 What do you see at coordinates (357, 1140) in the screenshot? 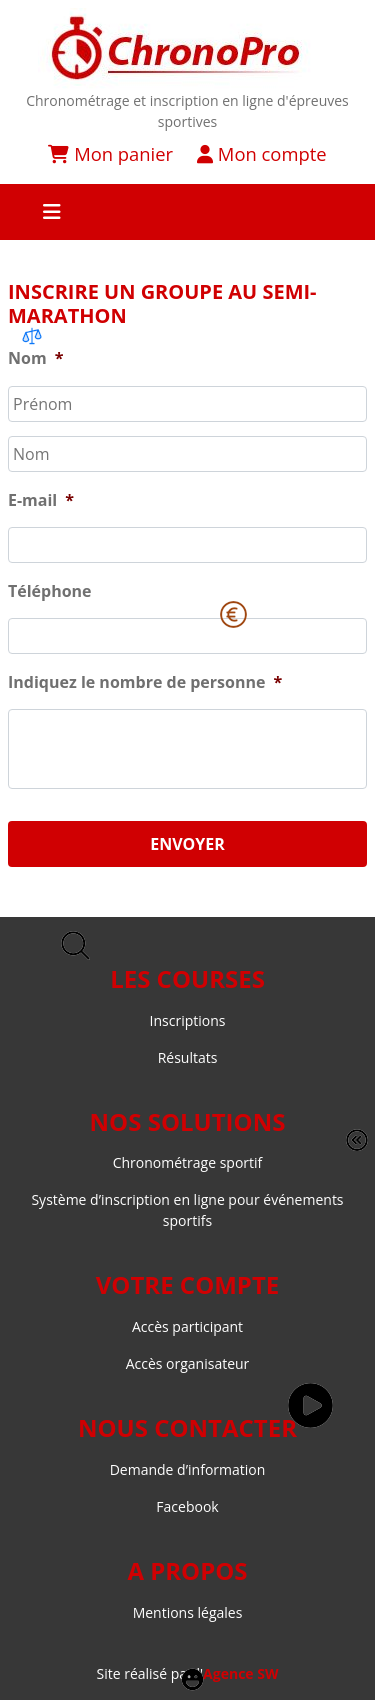
I see `go back to the previous section` at bounding box center [357, 1140].